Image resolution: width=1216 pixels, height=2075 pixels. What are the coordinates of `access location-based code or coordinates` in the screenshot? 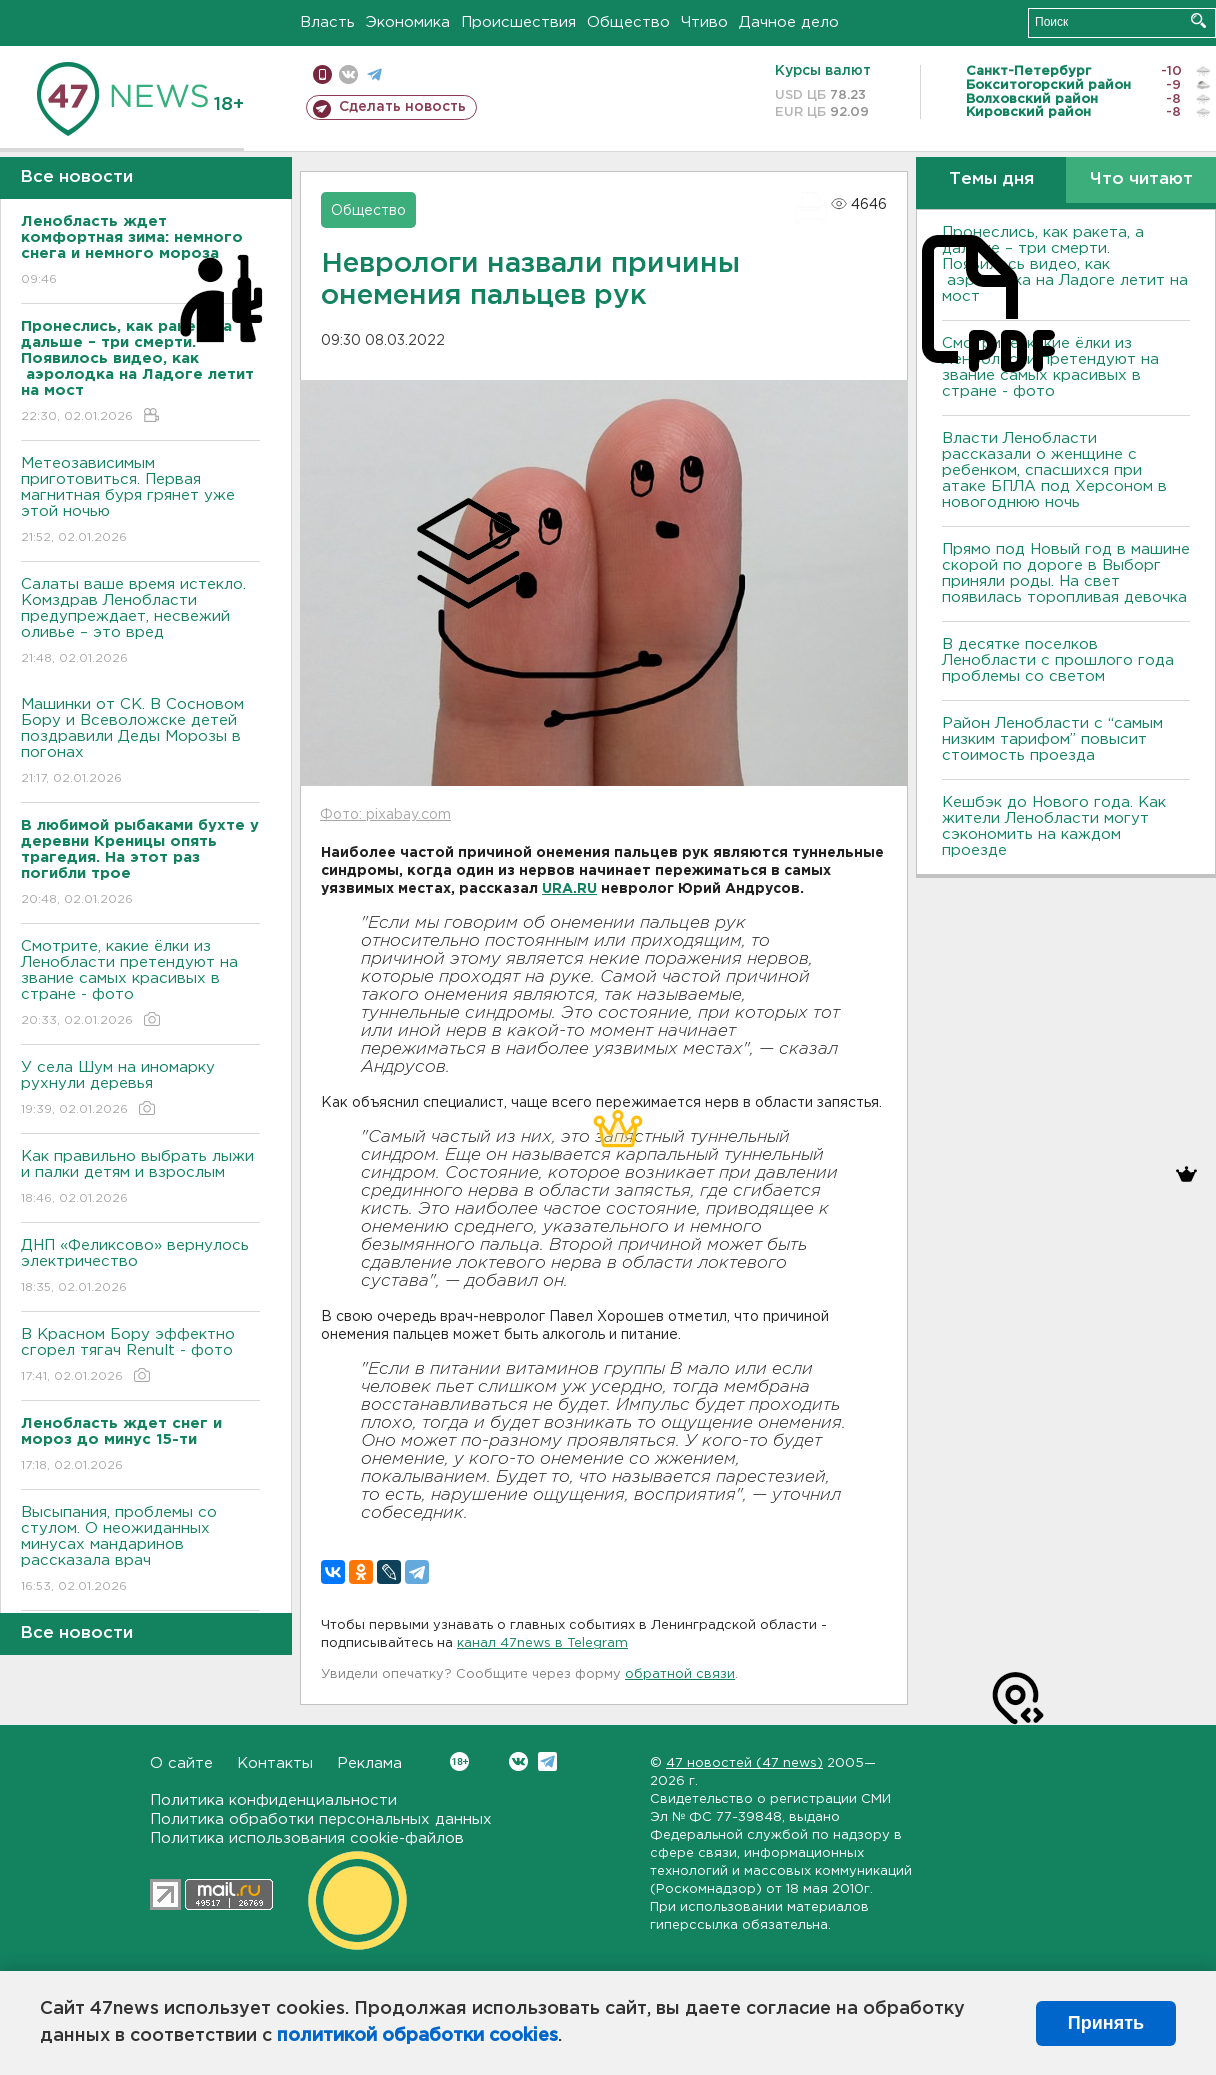 It's located at (1015, 1697).